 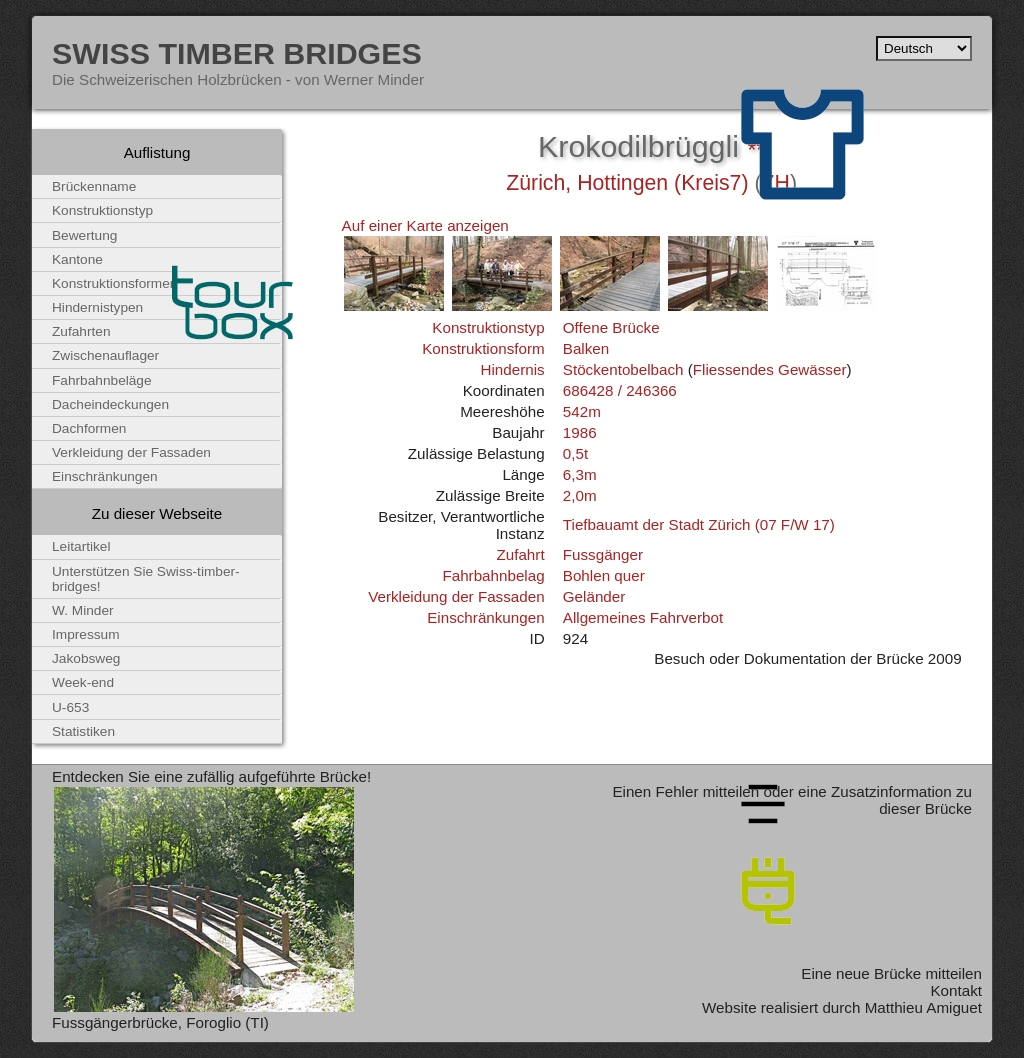 I want to click on open navigation menu, so click(x=763, y=804).